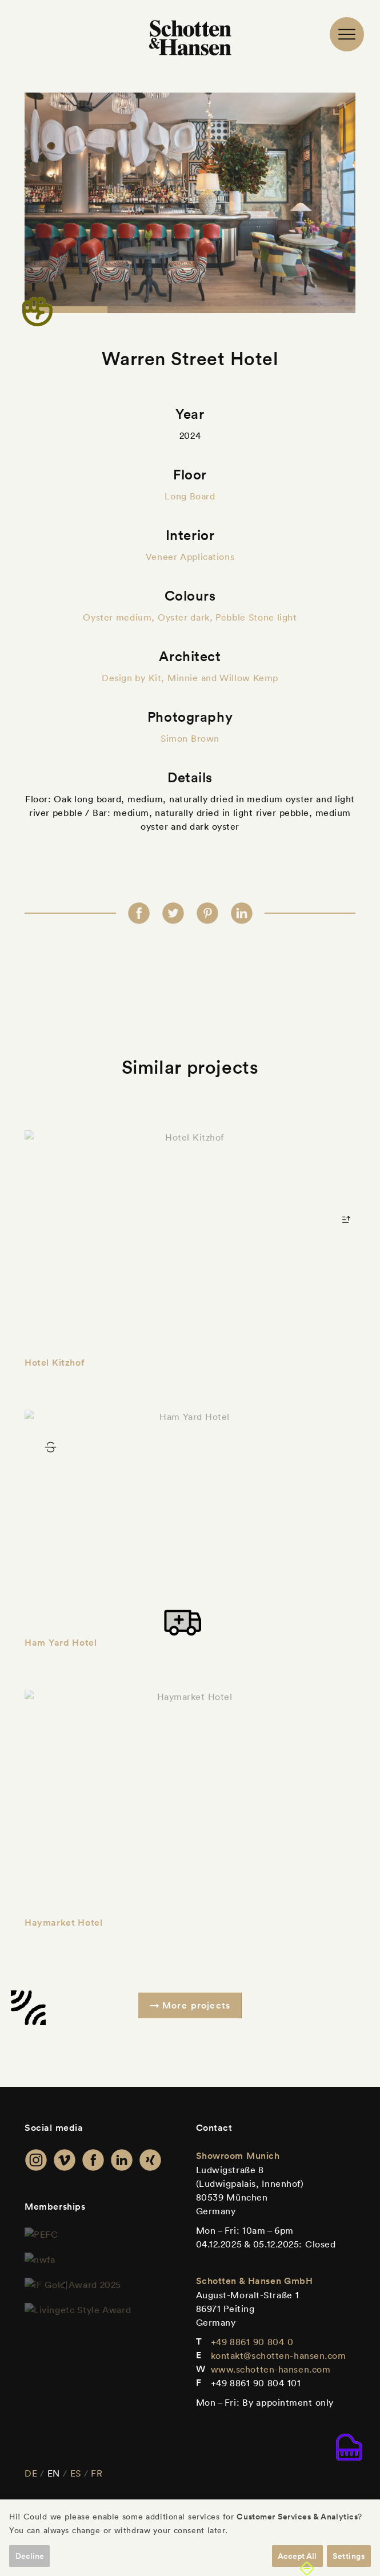 The image size is (380, 2576). I want to click on sort items in descending order, so click(346, 1219).